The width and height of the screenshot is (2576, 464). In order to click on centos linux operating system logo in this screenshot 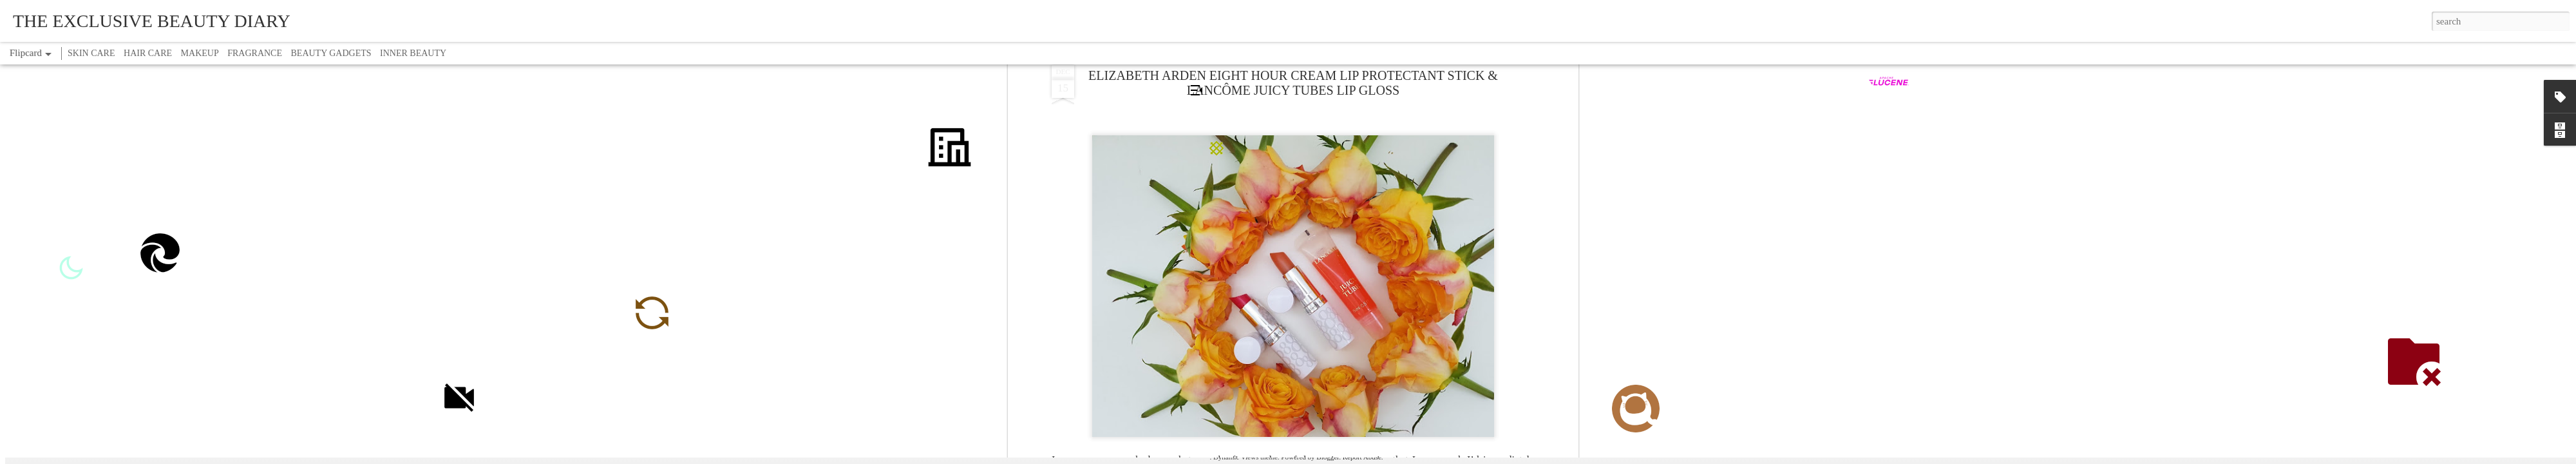, I will do `click(1217, 148)`.